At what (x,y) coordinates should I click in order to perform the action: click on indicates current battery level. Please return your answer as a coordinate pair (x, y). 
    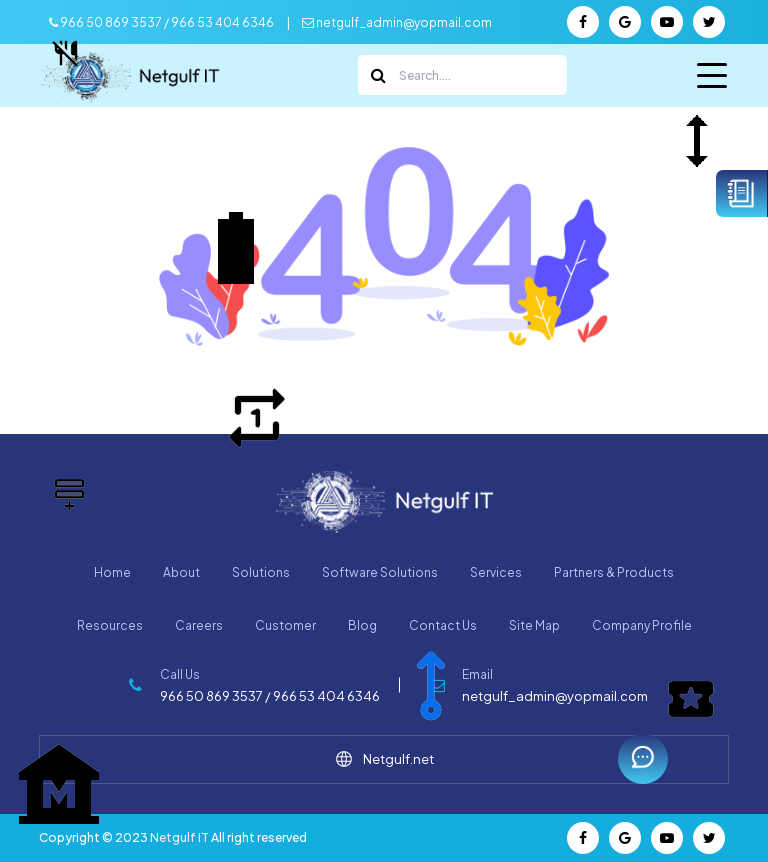
    Looking at the image, I should click on (236, 248).